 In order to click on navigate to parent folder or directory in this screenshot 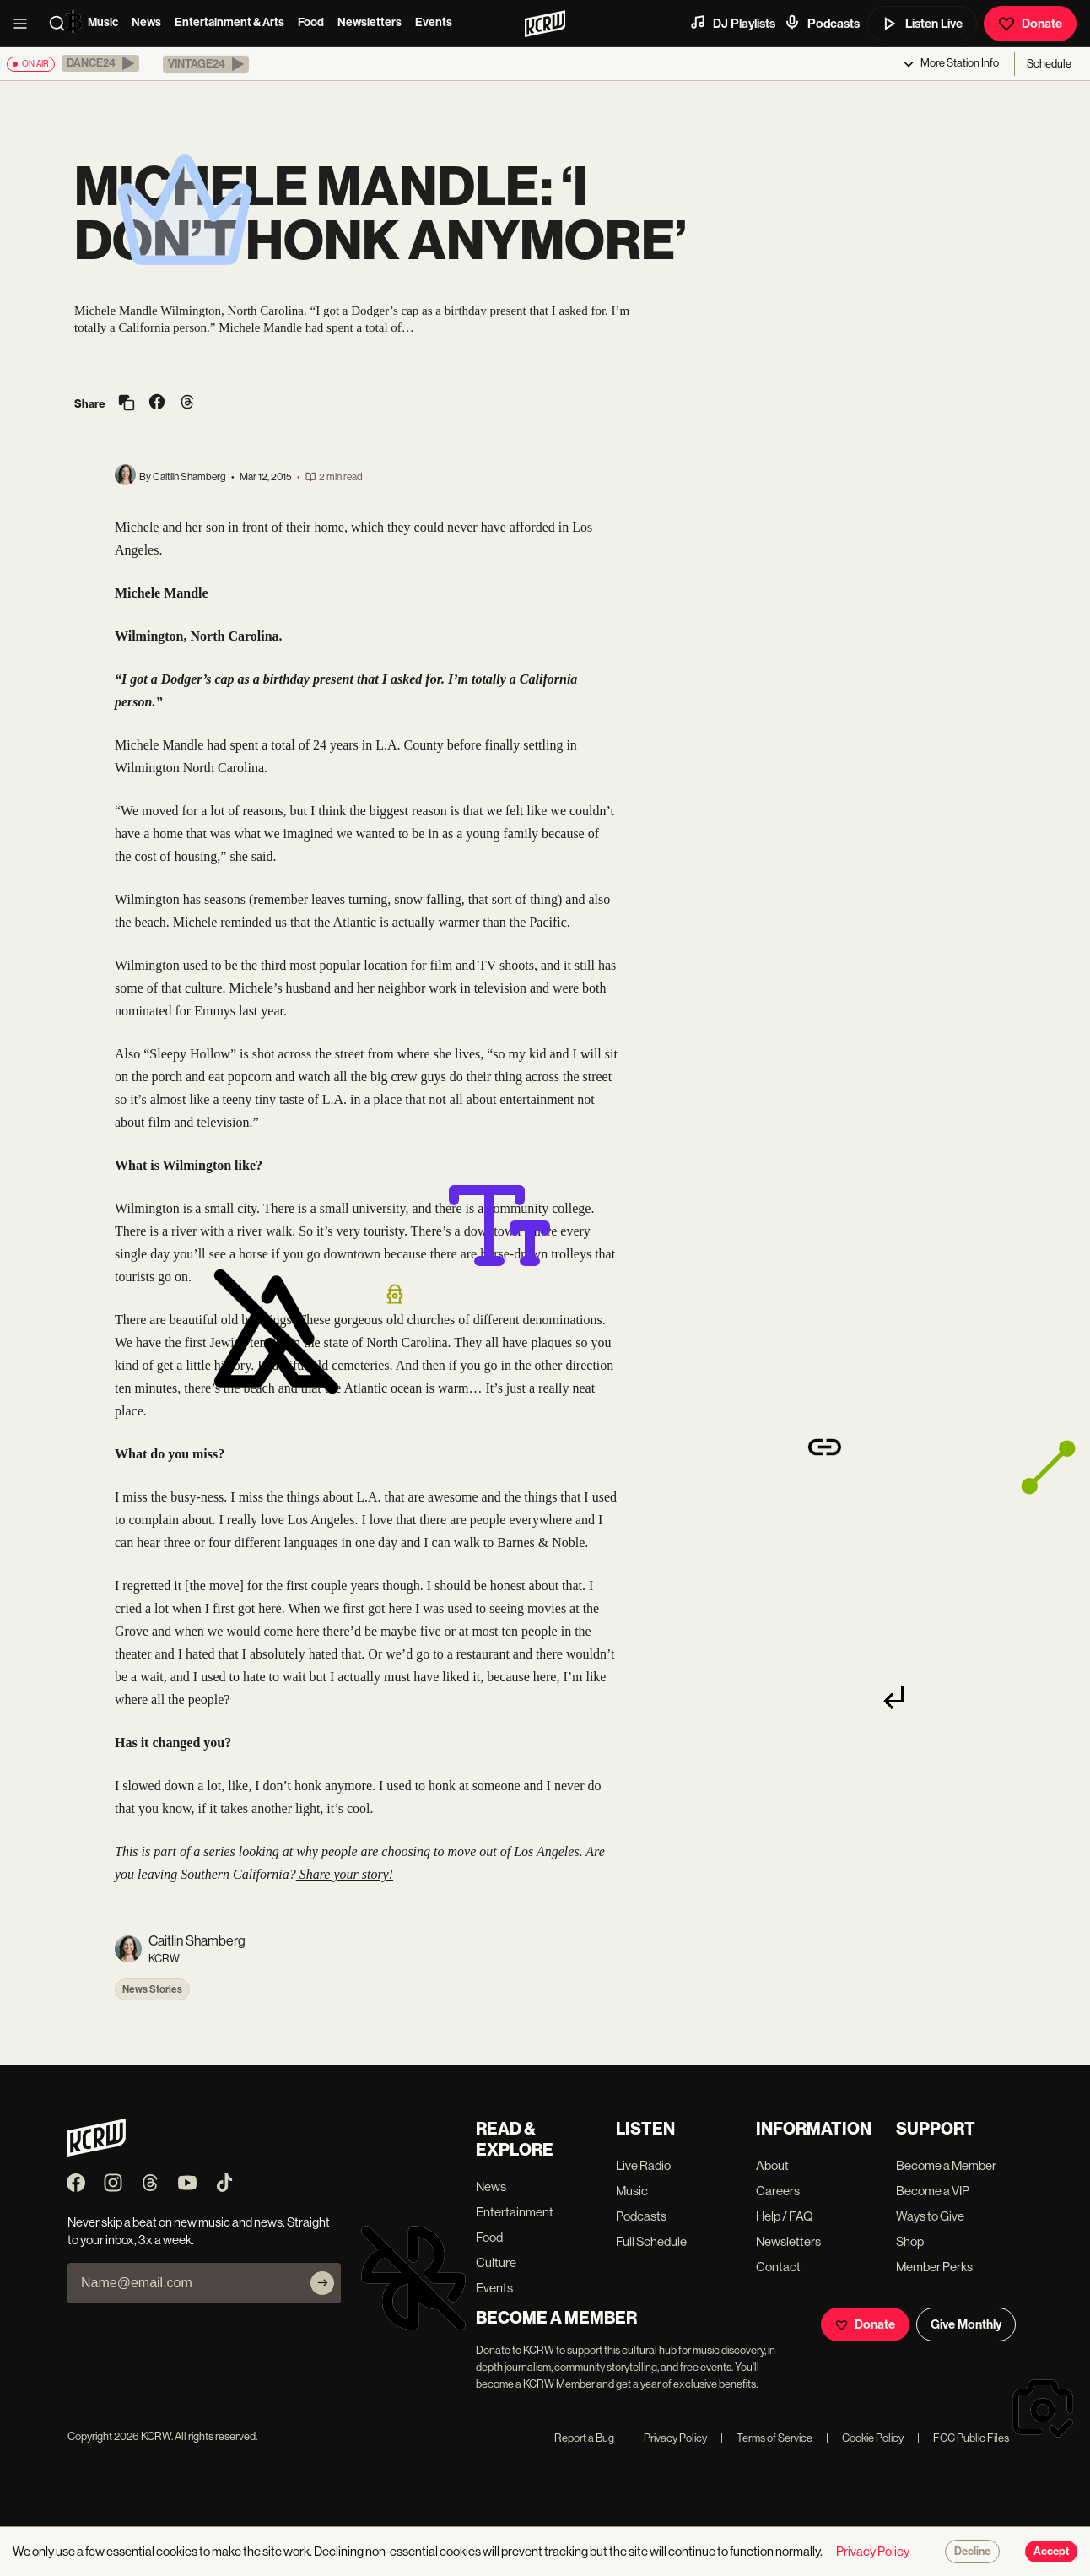, I will do `click(893, 1697)`.